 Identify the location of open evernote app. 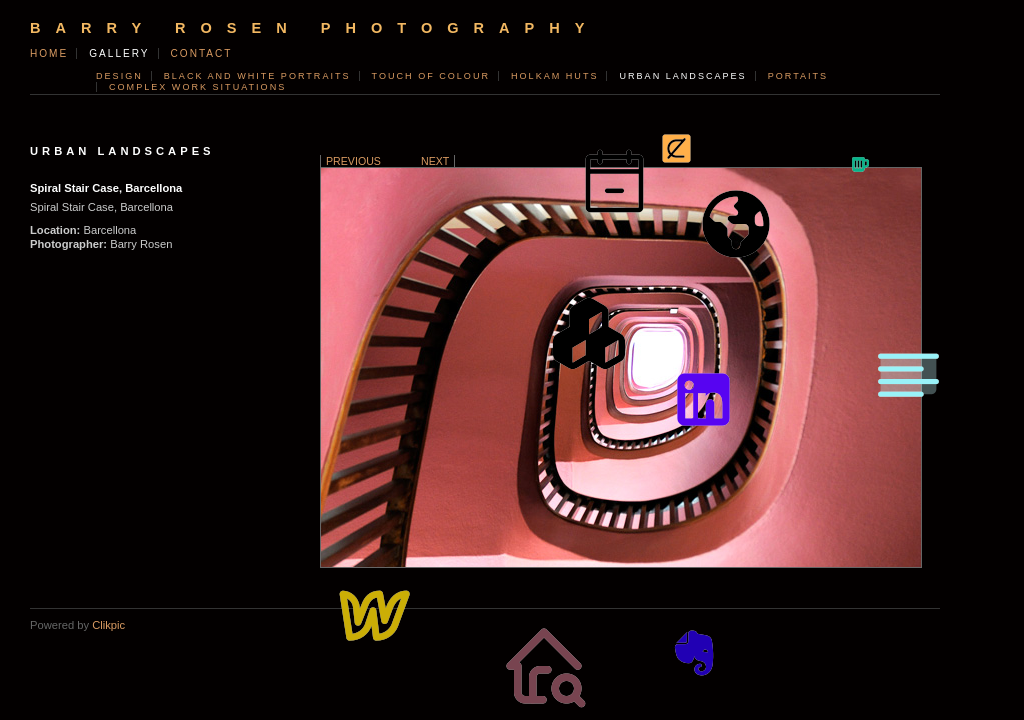
(694, 653).